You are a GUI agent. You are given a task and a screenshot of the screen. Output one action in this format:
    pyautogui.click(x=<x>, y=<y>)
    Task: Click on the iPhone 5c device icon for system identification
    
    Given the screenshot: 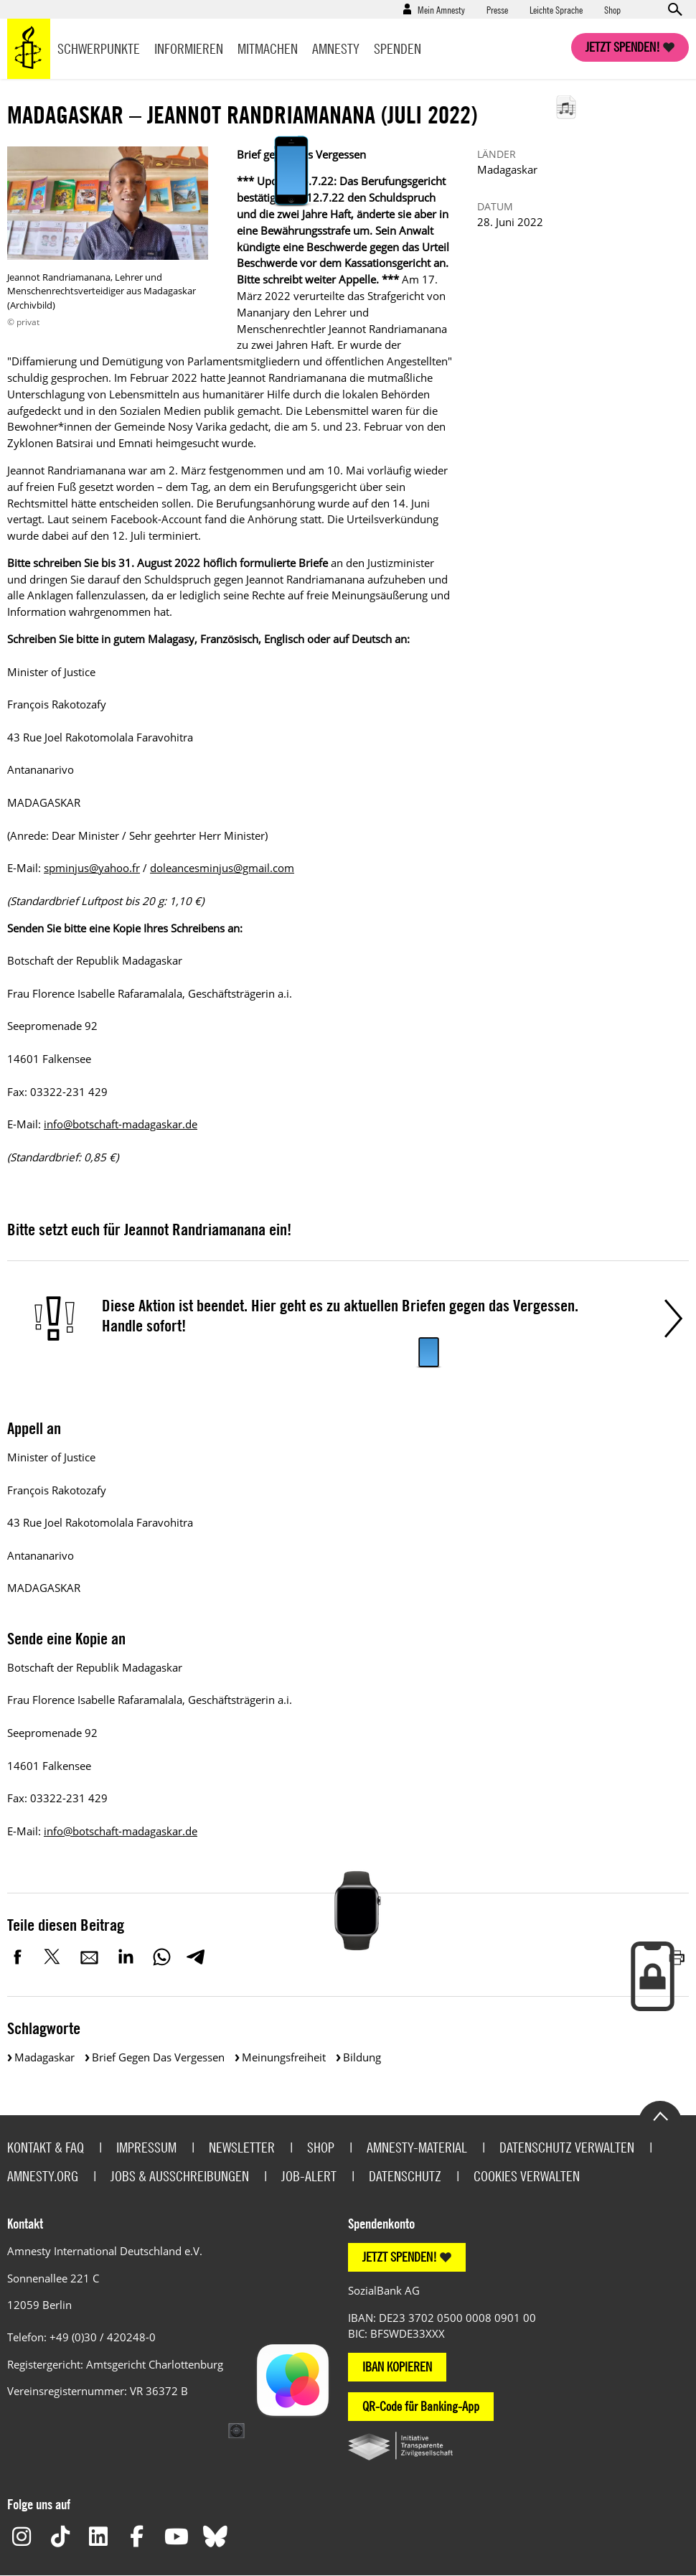 What is the action you would take?
    pyautogui.click(x=291, y=172)
    